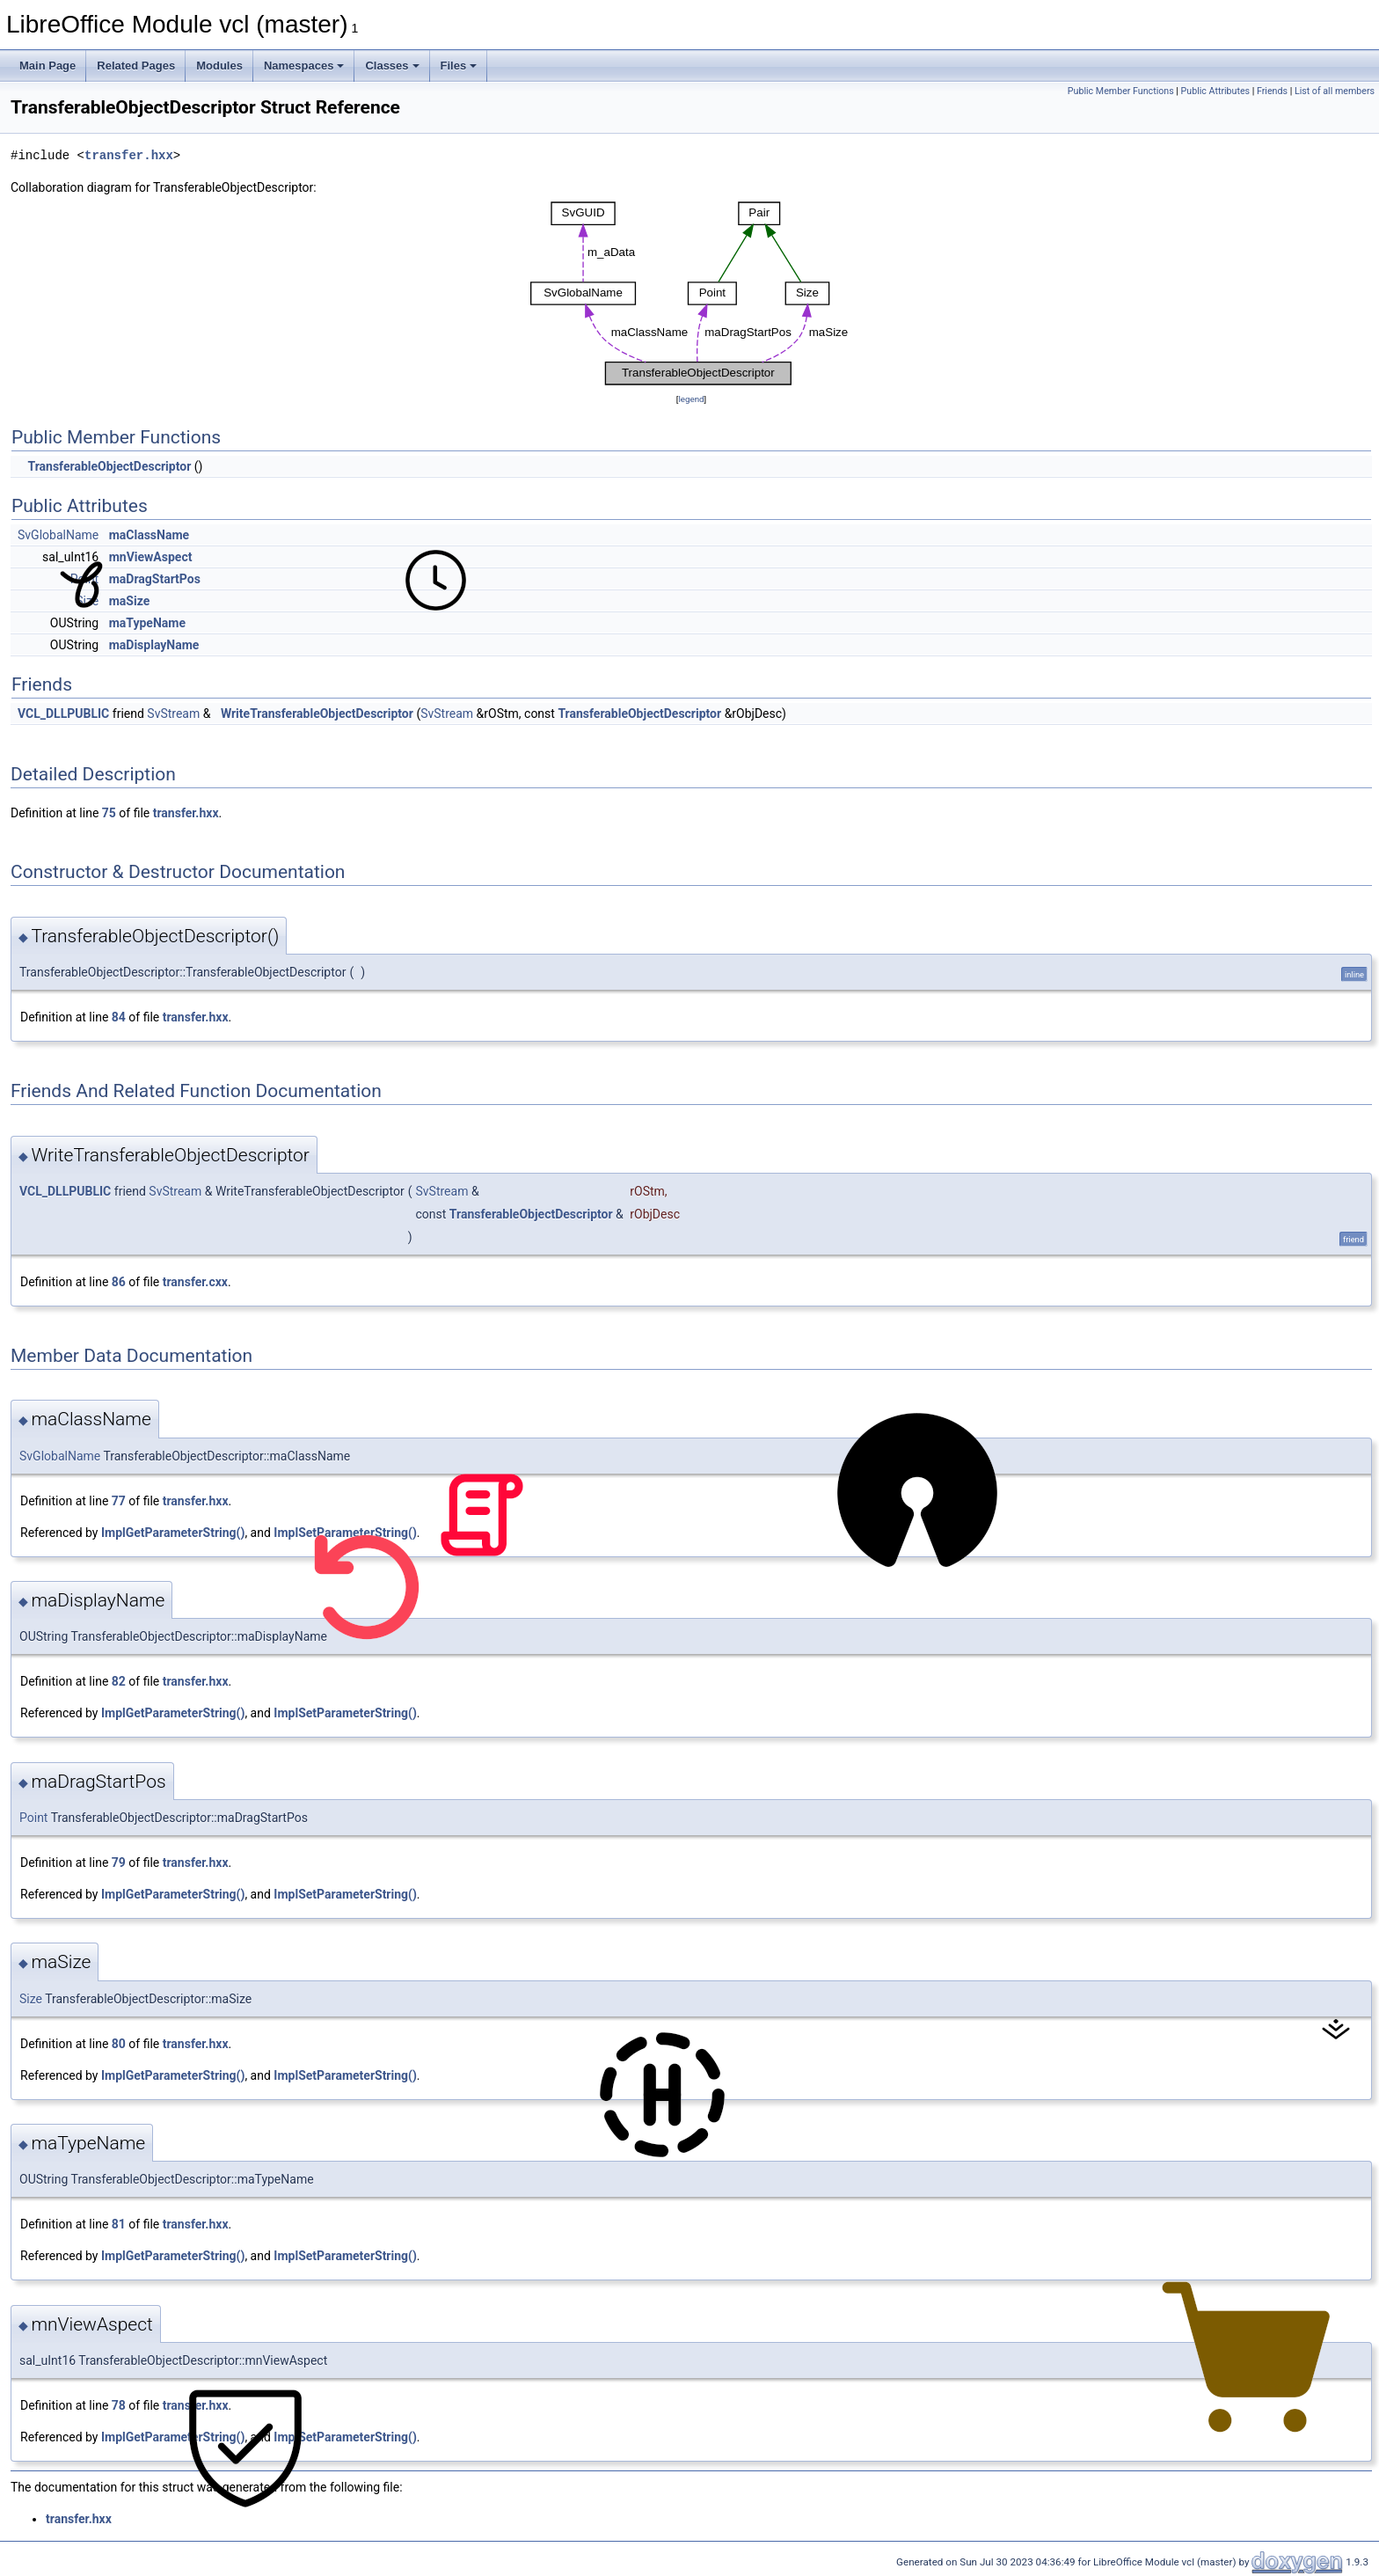 This screenshot has width=1379, height=2576. Describe the element at coordinates (917, 1493) in the screenshot. I see `indicates open source software or project` at that location.